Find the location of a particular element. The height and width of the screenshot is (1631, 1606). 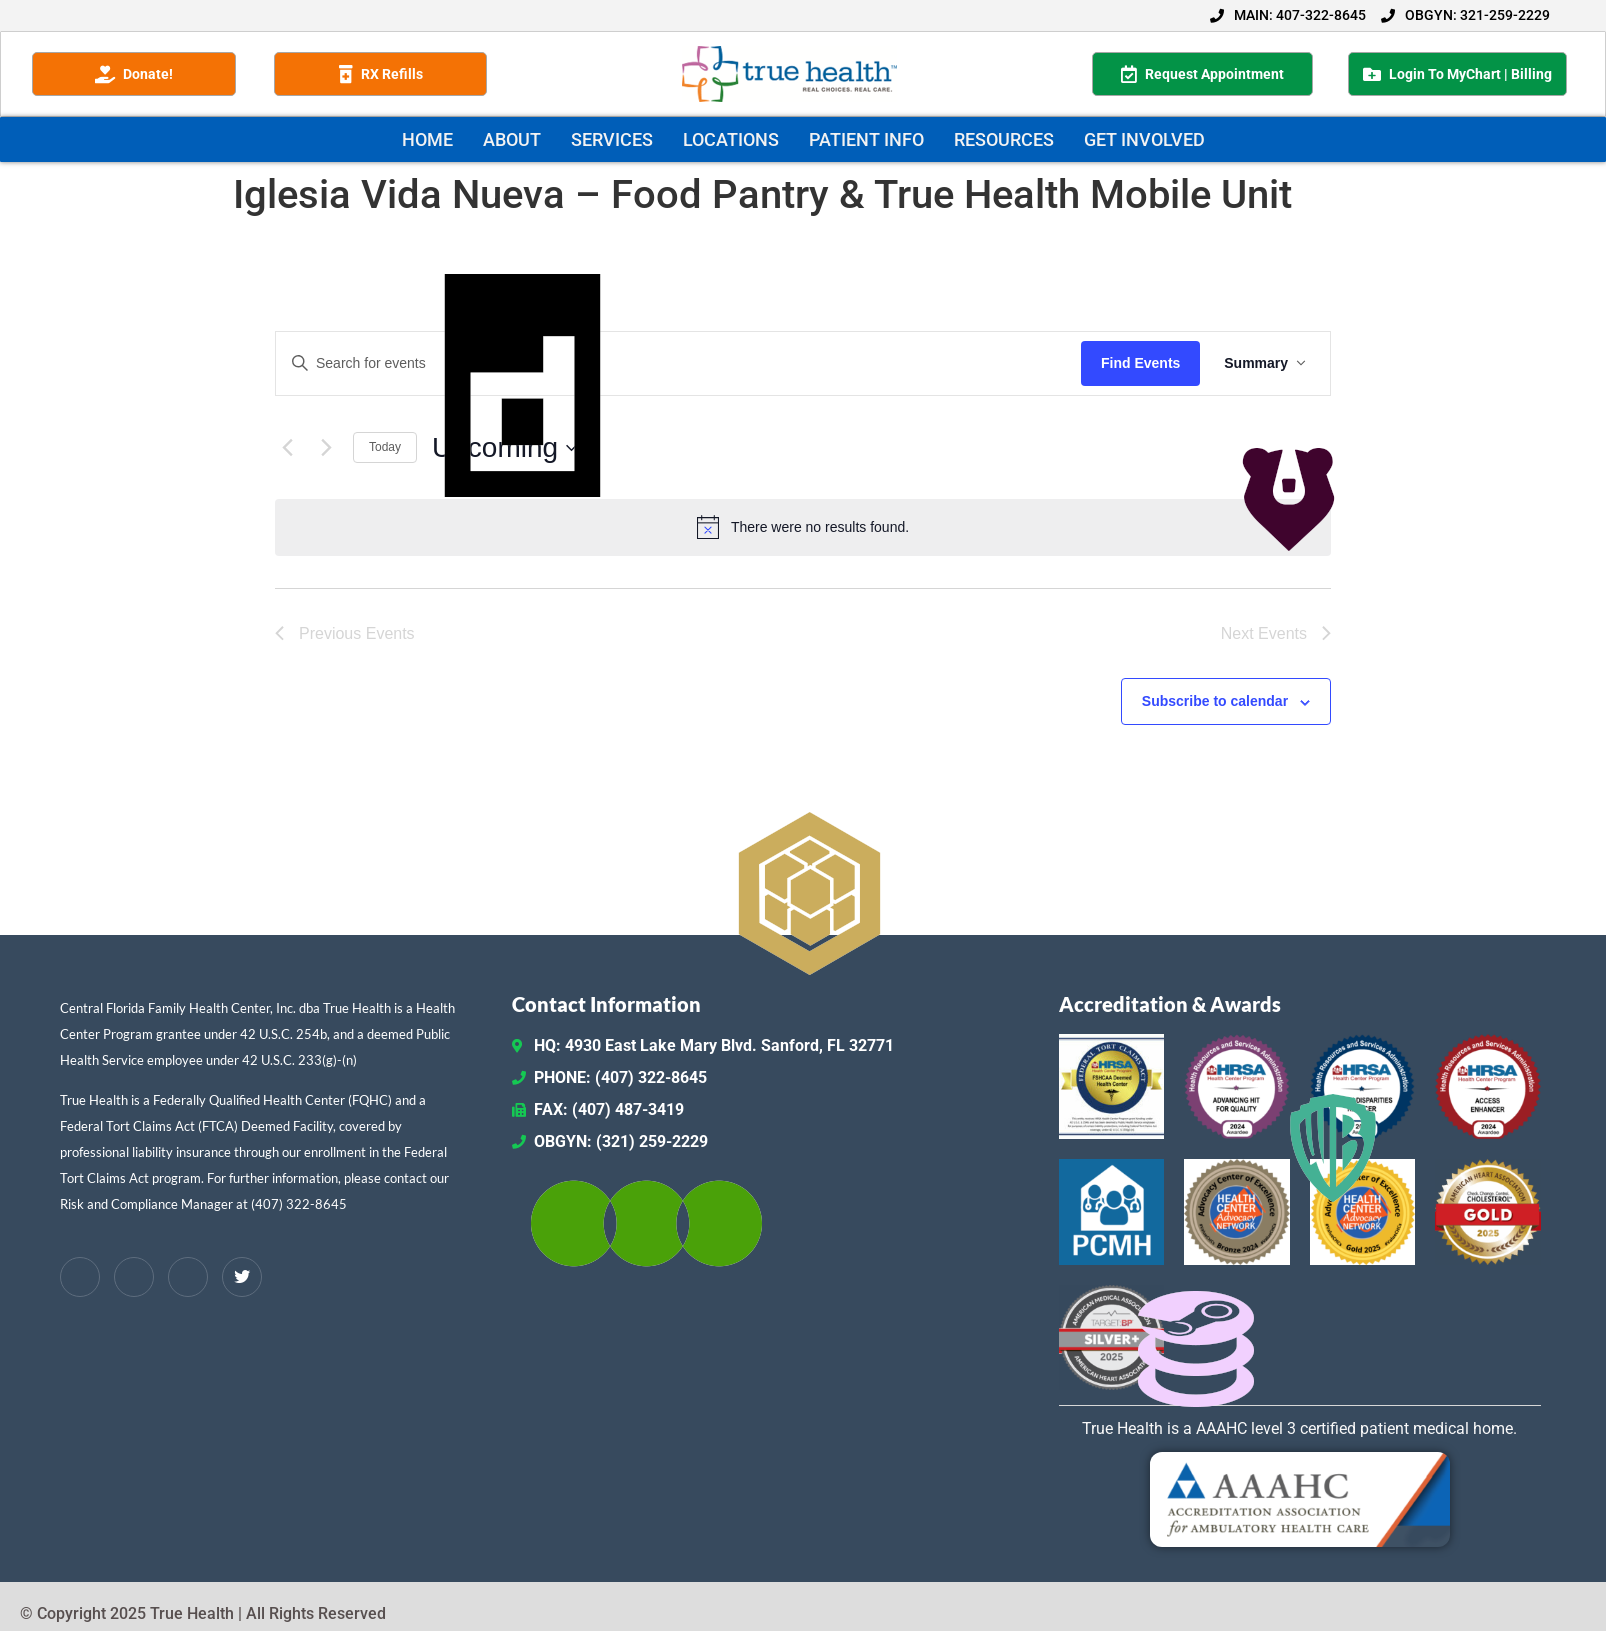

visit steamdb website for steam game statistics is located at coordinates (1196, 1349).